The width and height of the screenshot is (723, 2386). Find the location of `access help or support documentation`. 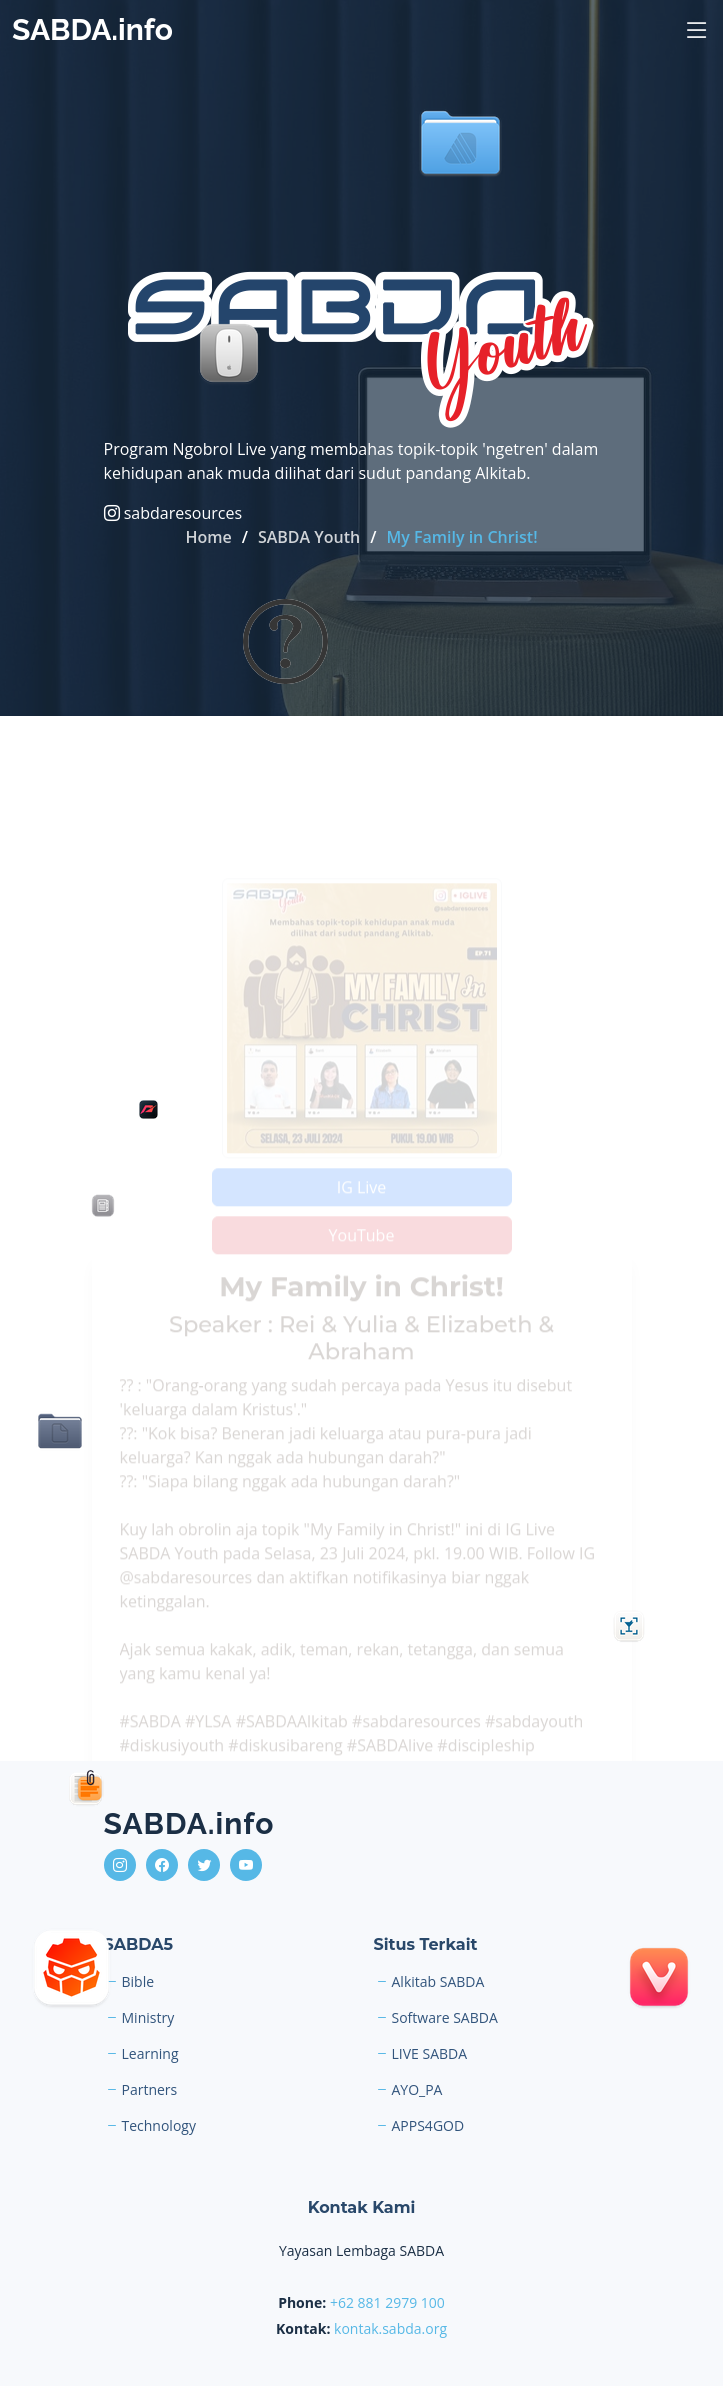

access help or support documentation is located at coordinates (285, 641).